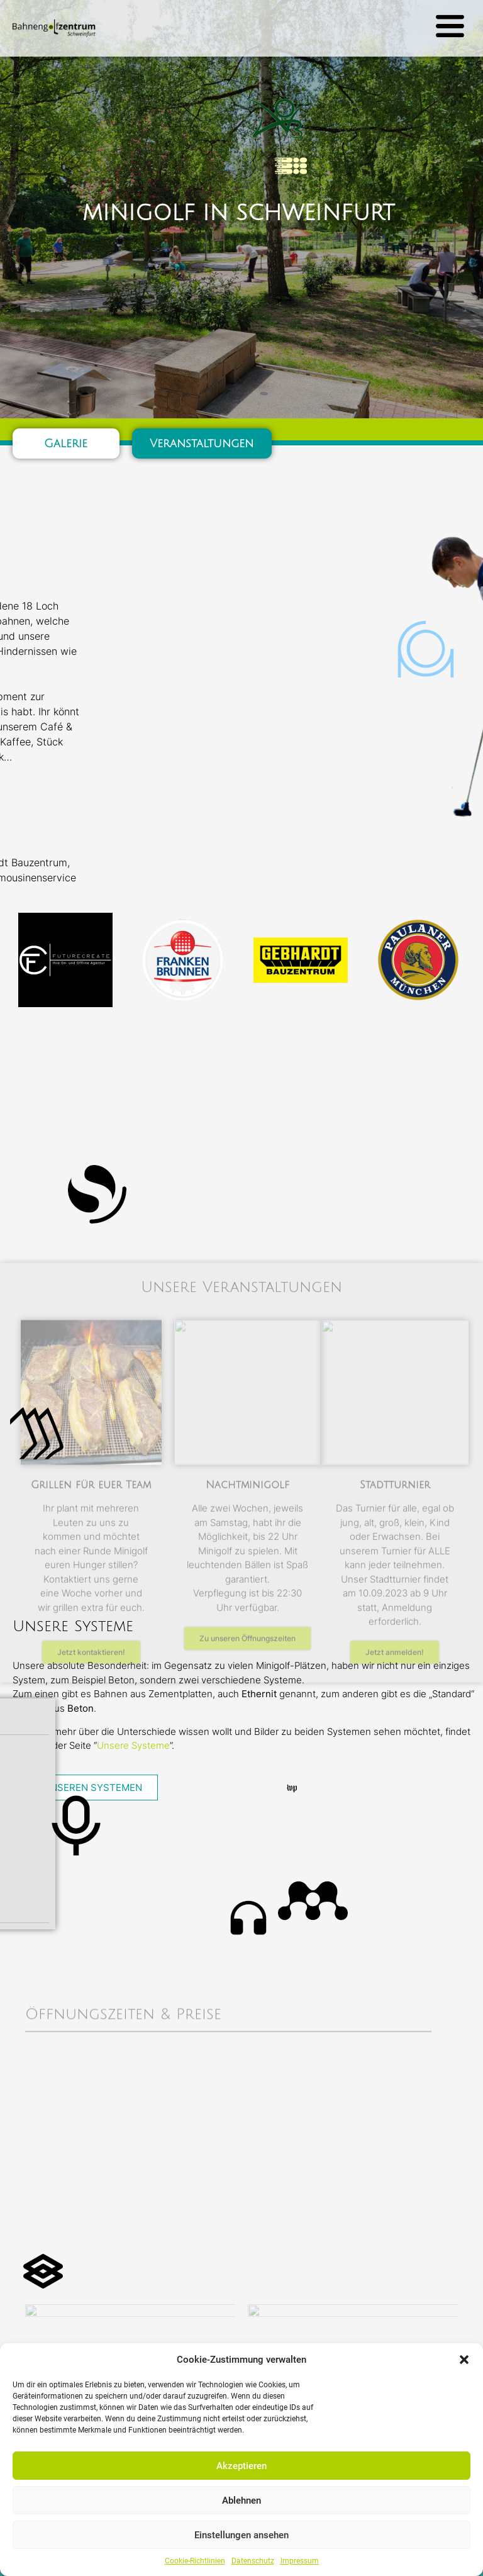 Image resolution: width=483 pixels, height=2576 pixels. I want to click on gradio logo - open source machine learning interface framework, so click(43, 2271).